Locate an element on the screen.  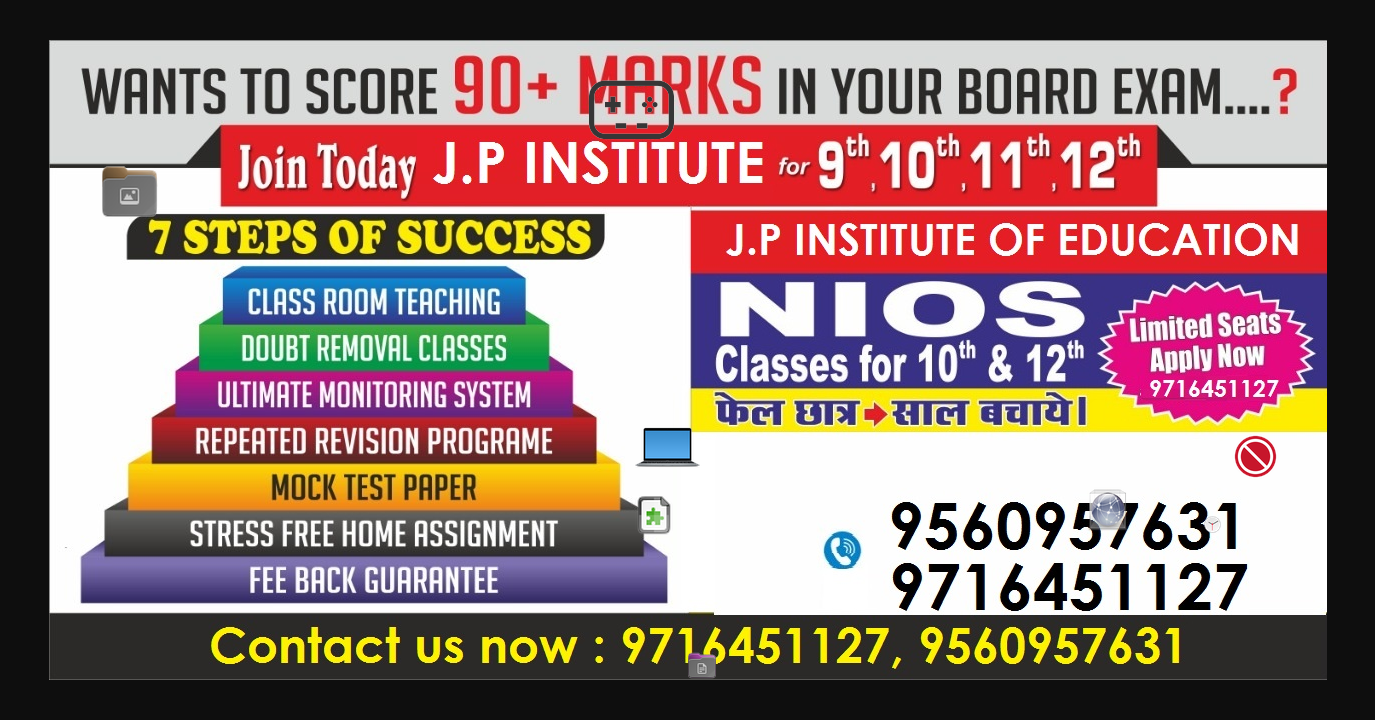
open your pictures folder is located at coordinates (129, 191).